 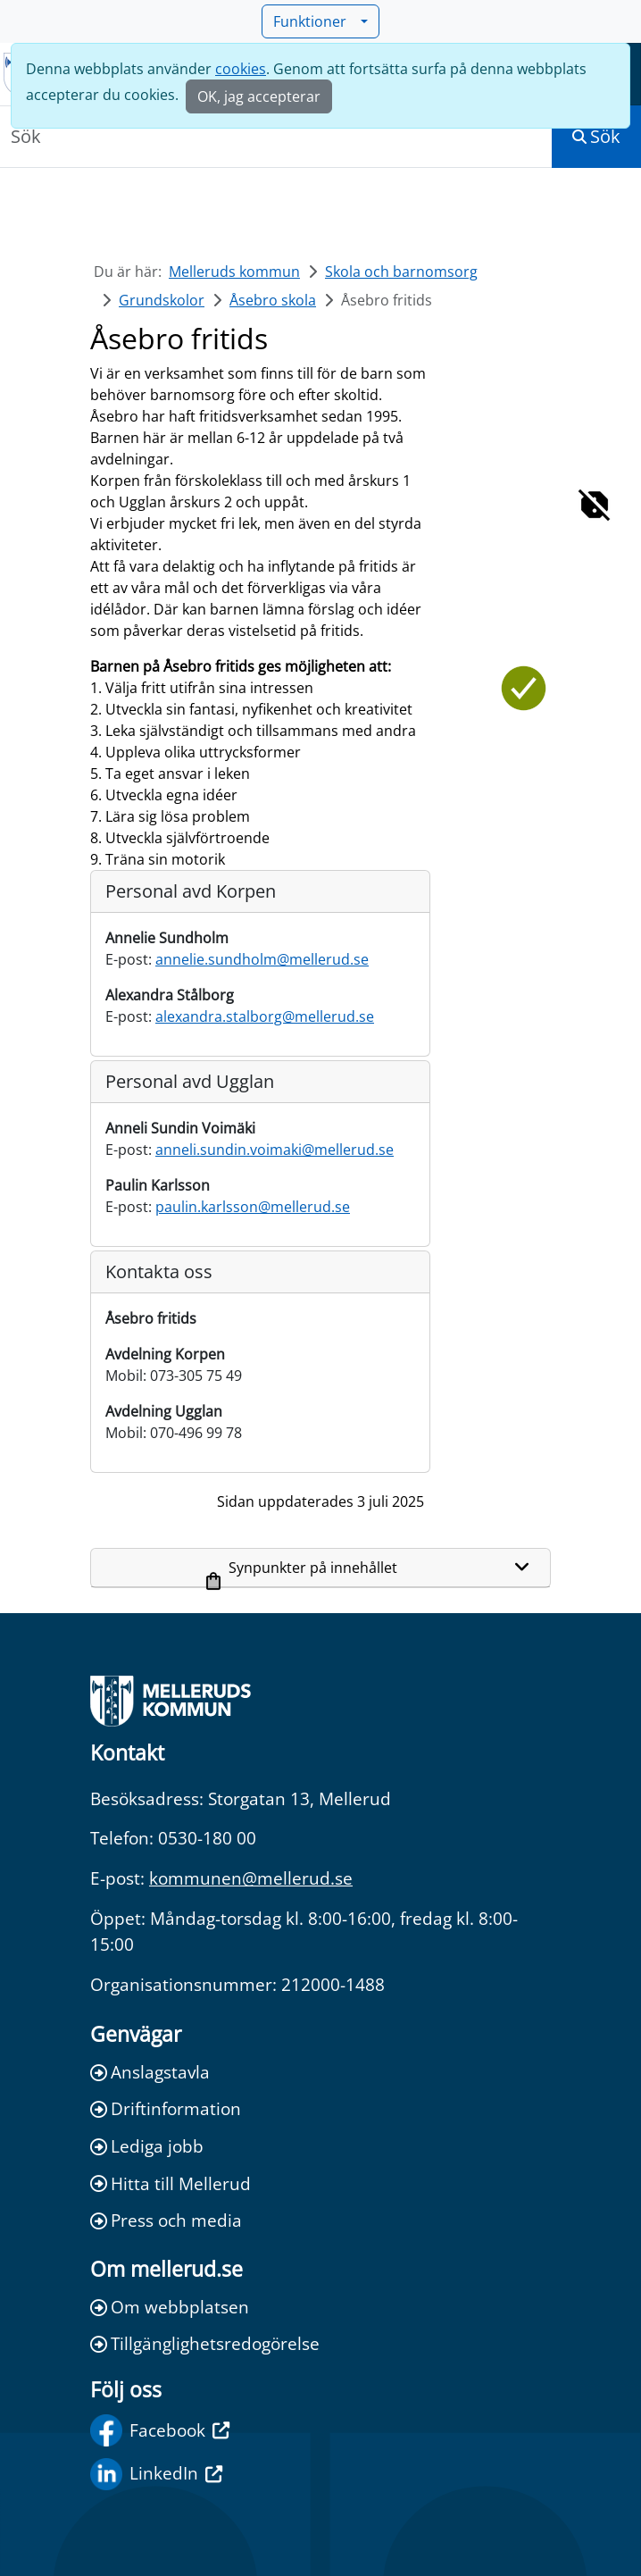 I want to click on view your shopping bag, so click(x=213, y=1581).